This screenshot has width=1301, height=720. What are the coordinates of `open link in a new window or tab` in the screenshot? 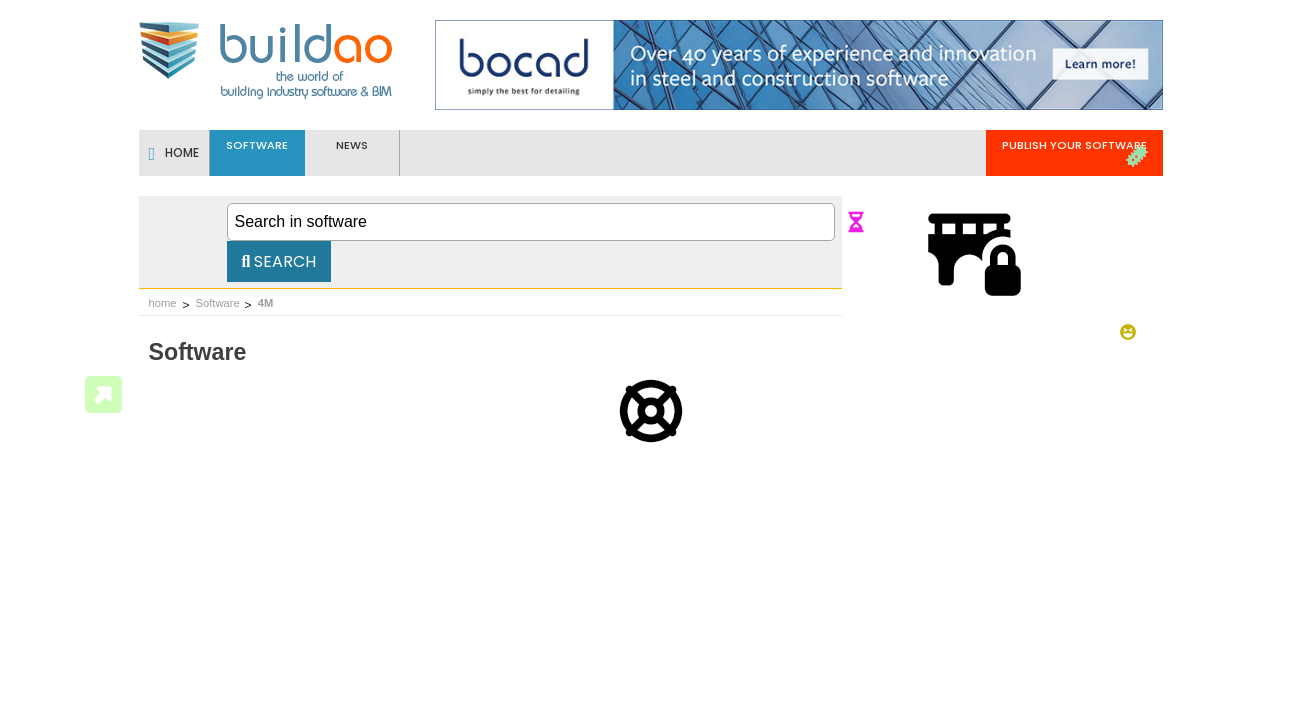 It's located at (103, 394).